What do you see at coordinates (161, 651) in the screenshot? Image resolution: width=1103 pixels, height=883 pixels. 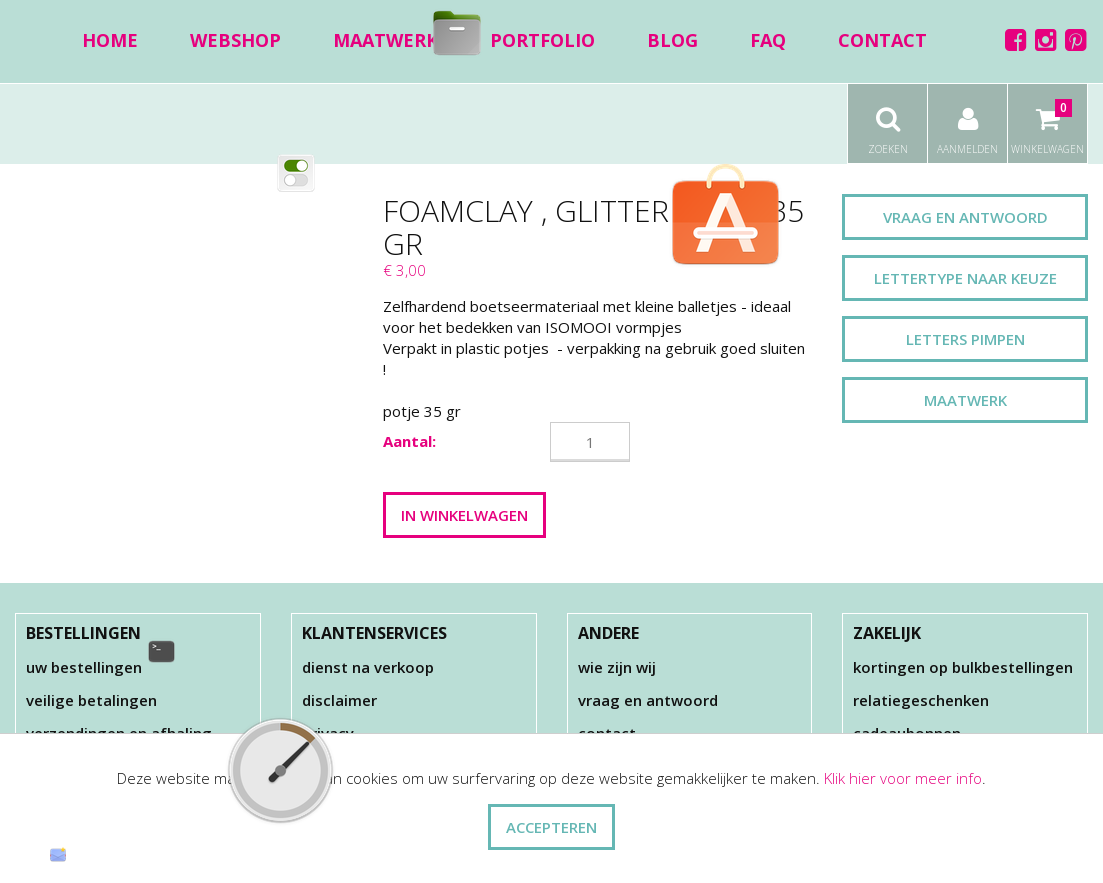 I see `open the terminal application` at bounding box center [161, 651].